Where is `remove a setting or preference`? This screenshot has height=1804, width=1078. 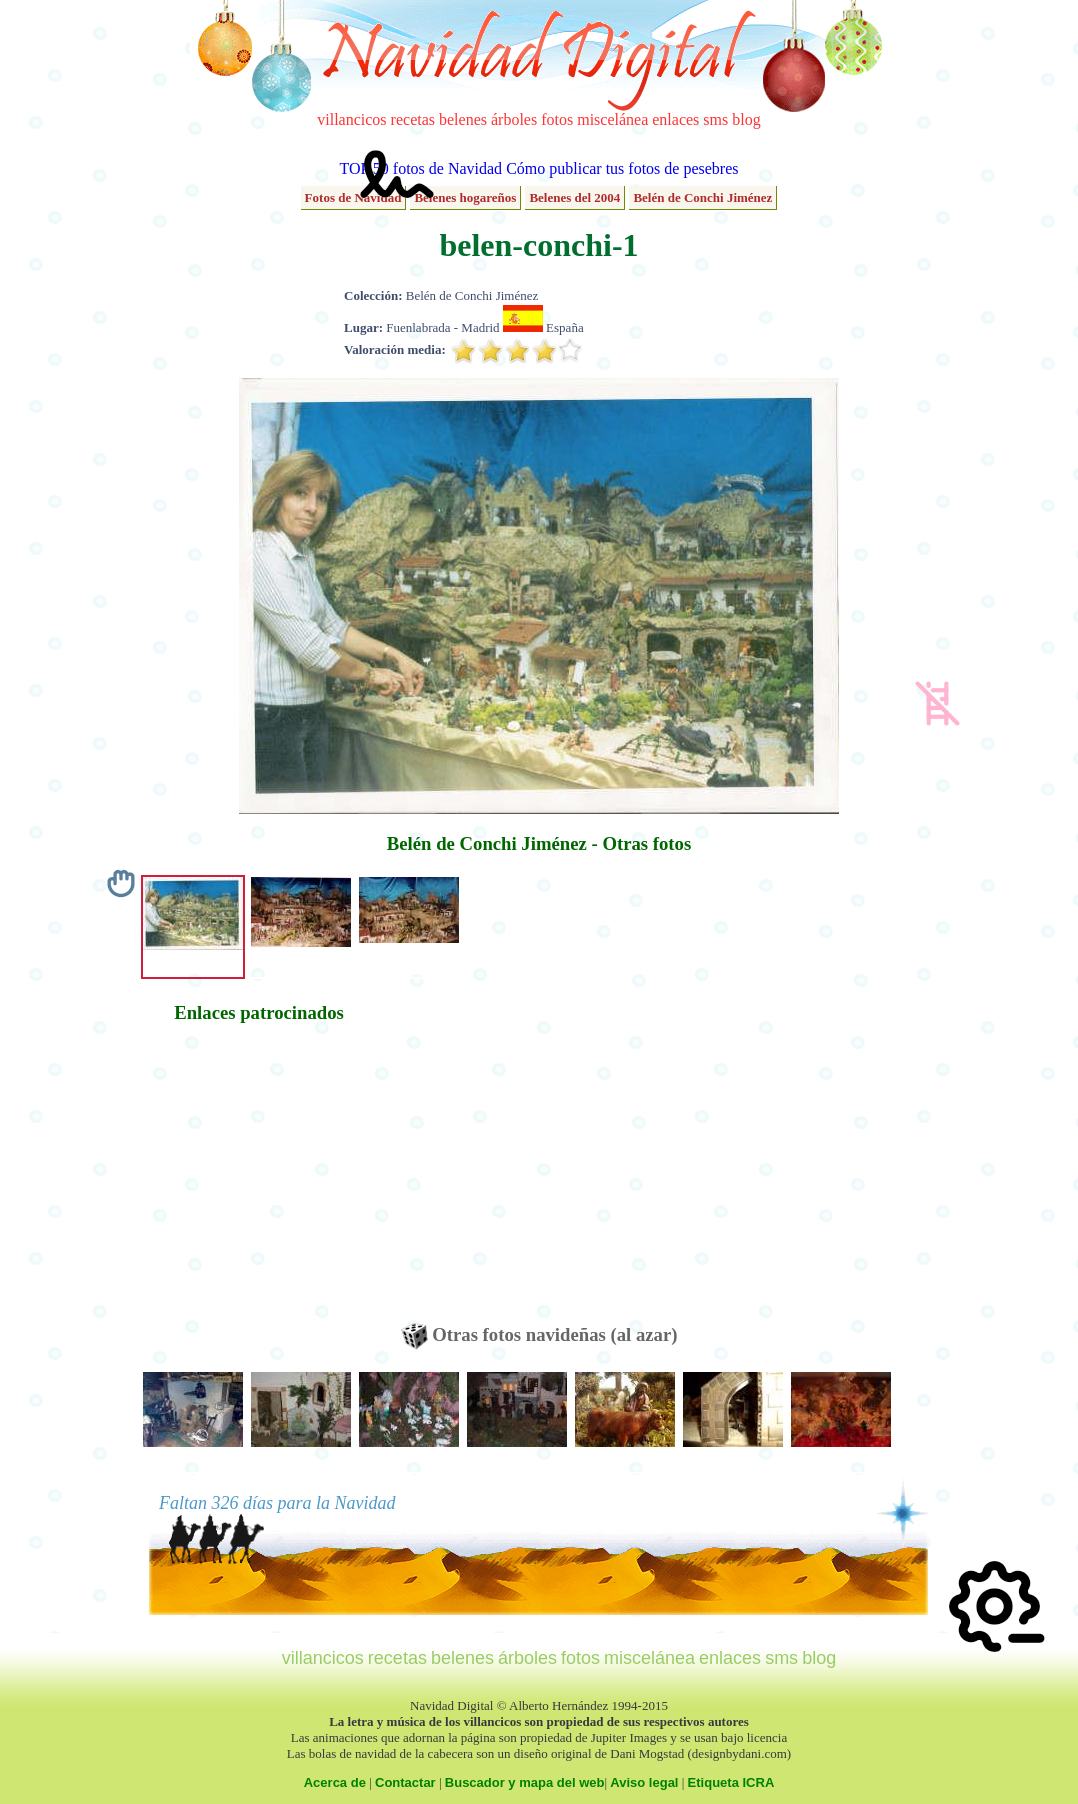 remove a setting or preference is located at coordinates (994, 1606).